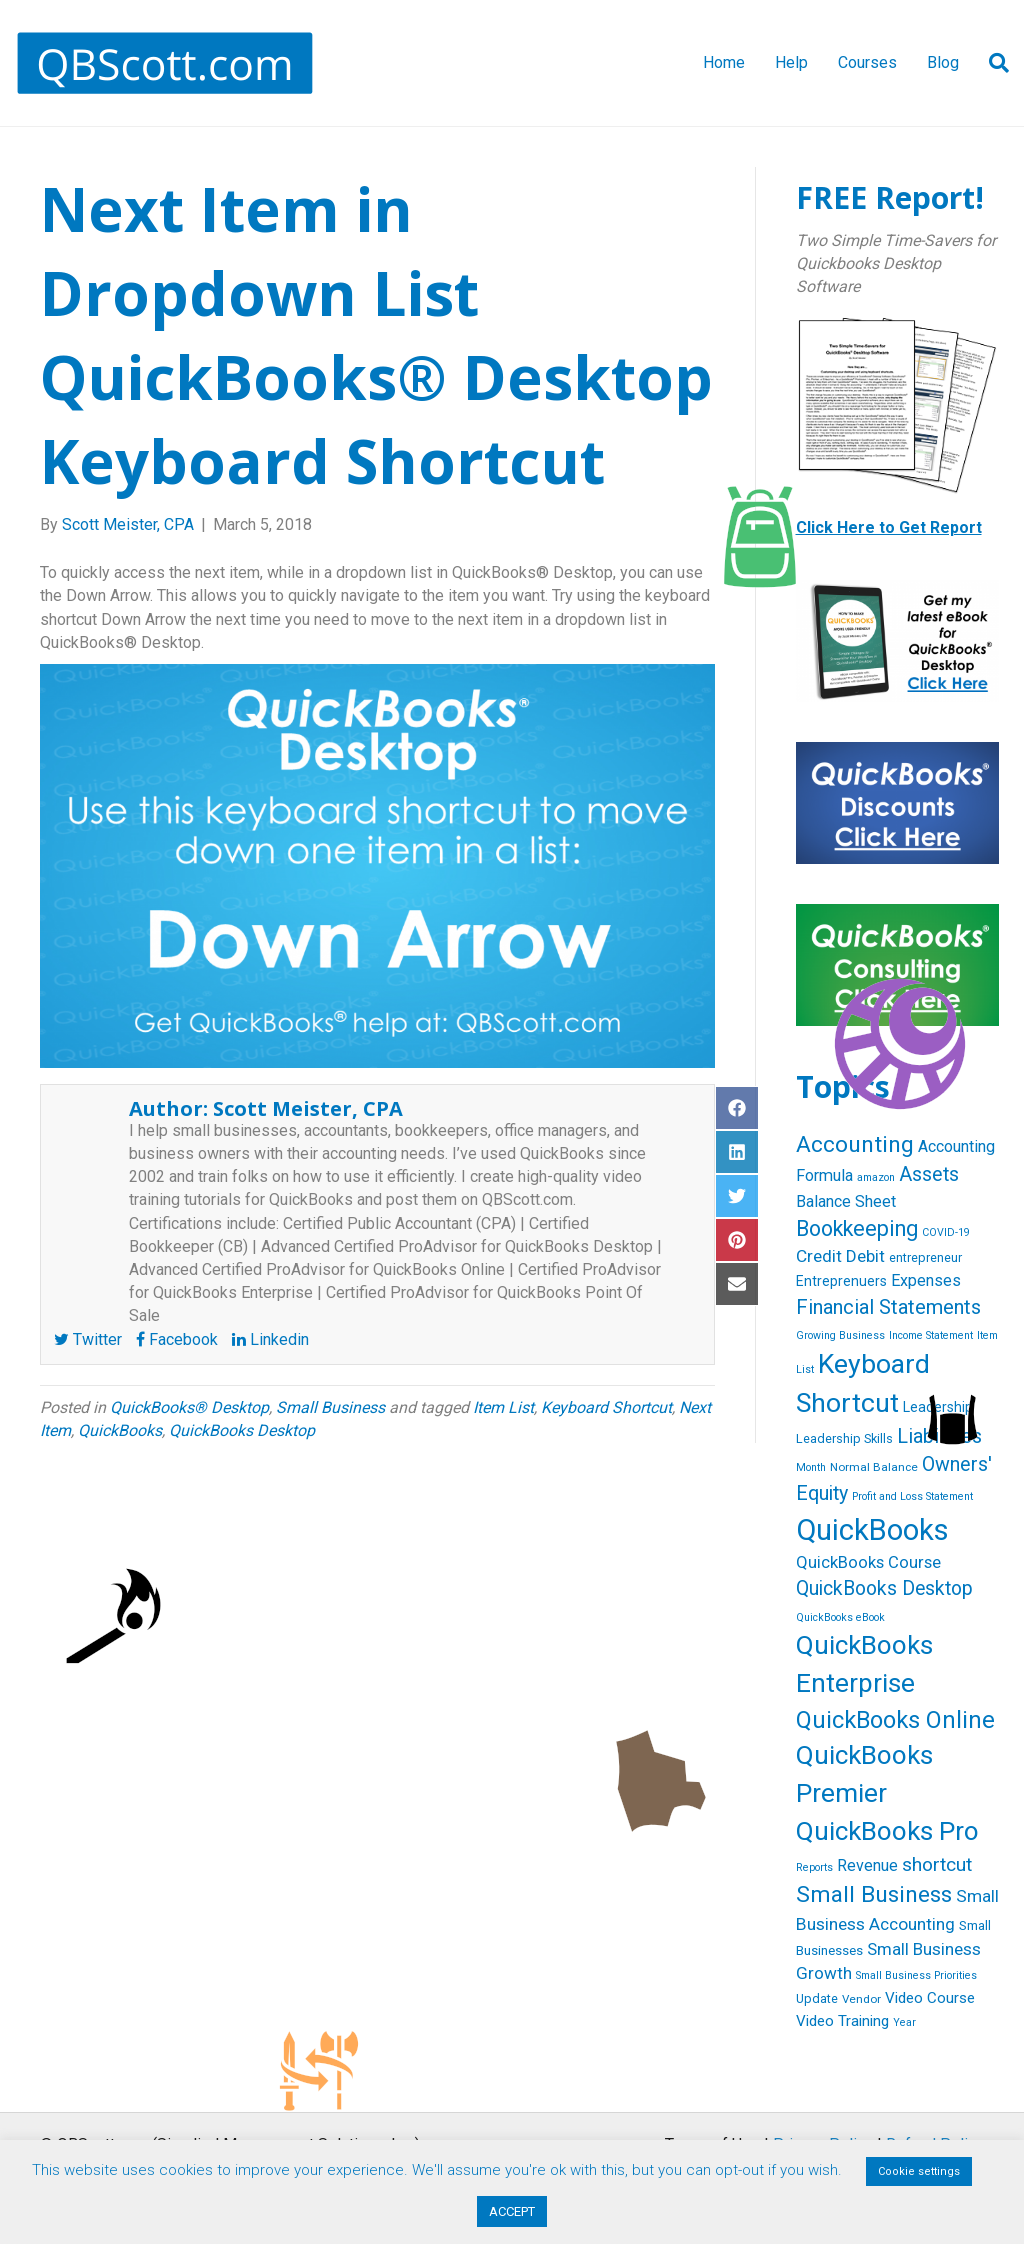 The image size is (1024, 2244). I want to click on decorative game achievement or badge icon, so click(900, 1044).